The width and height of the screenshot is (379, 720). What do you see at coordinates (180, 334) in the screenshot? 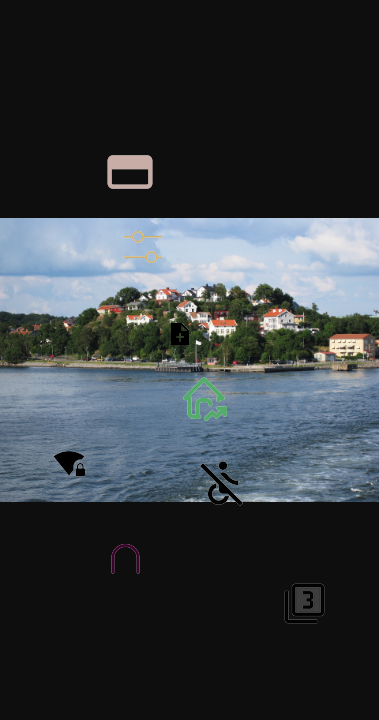
I see `create a new note or document` at bounding box center [180, 334].